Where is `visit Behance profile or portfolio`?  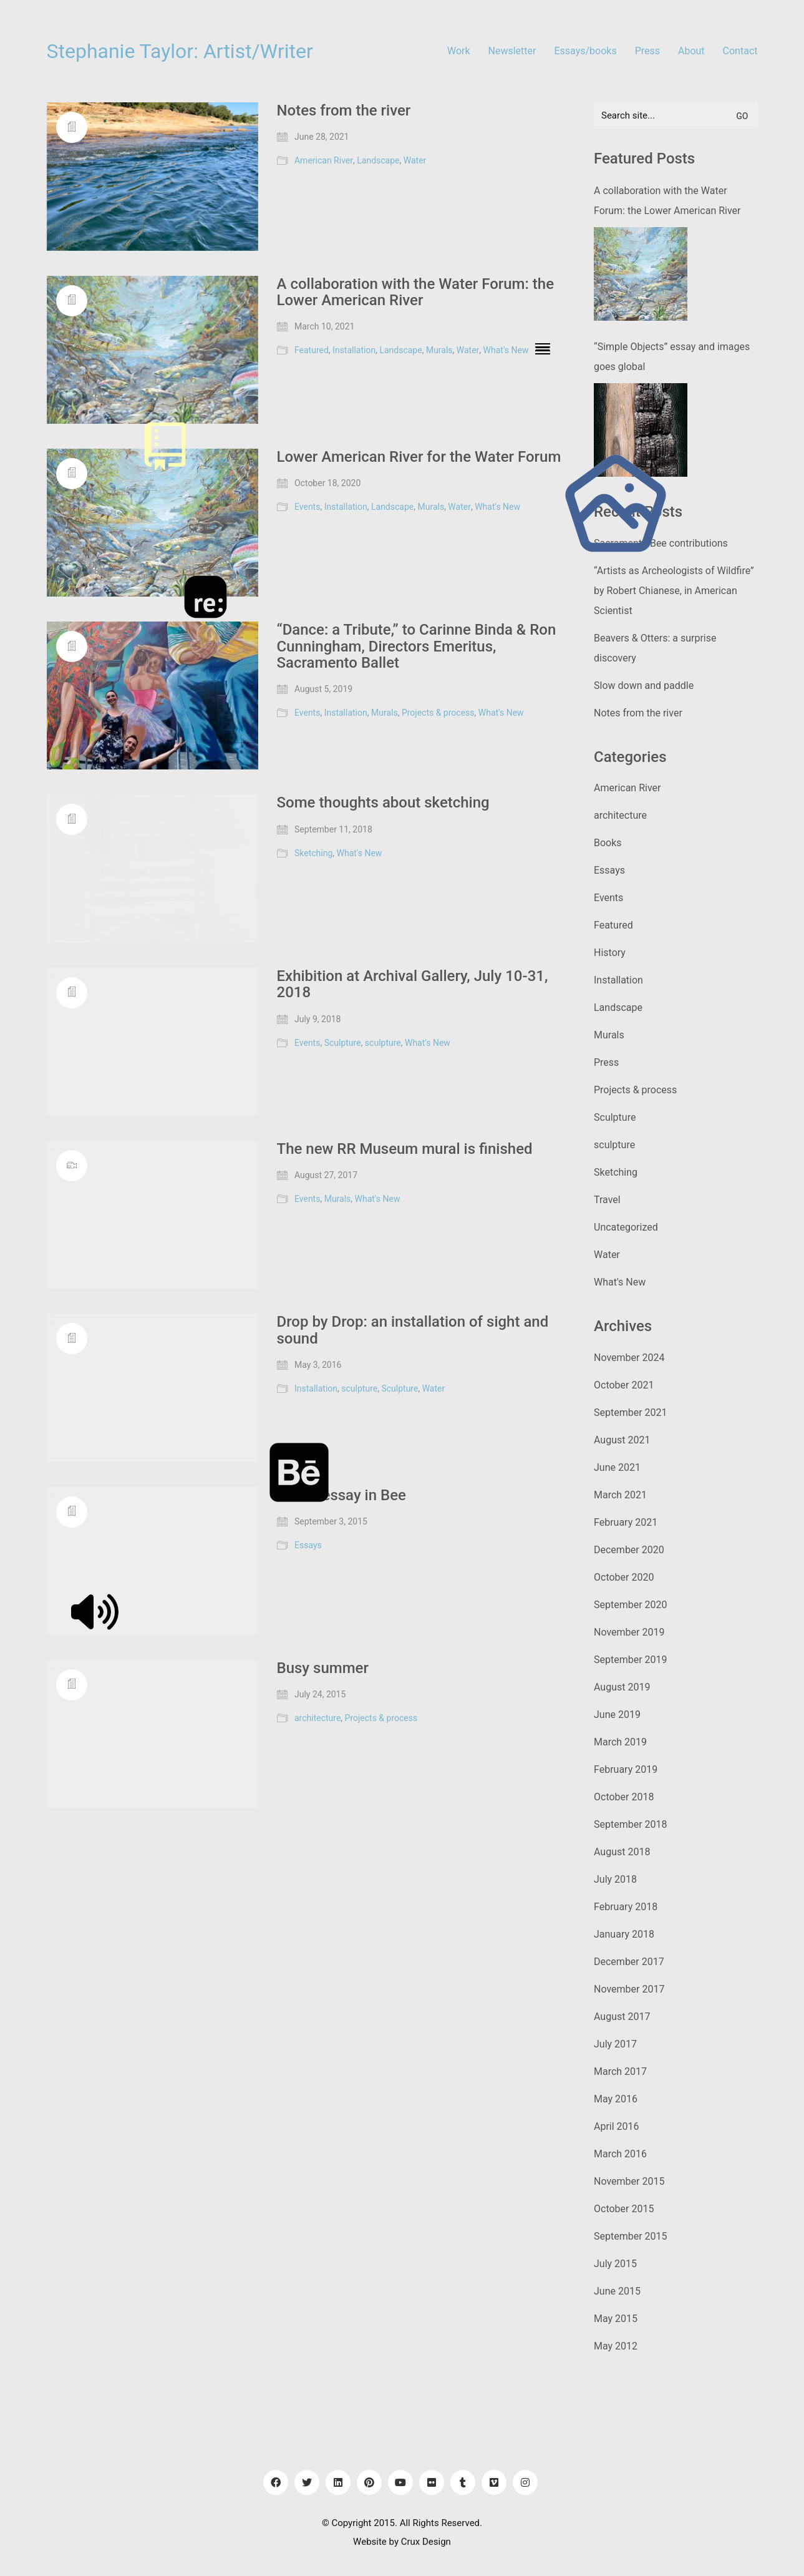
visit Behance profile or portfolio is located at coordinates (299, 1472).